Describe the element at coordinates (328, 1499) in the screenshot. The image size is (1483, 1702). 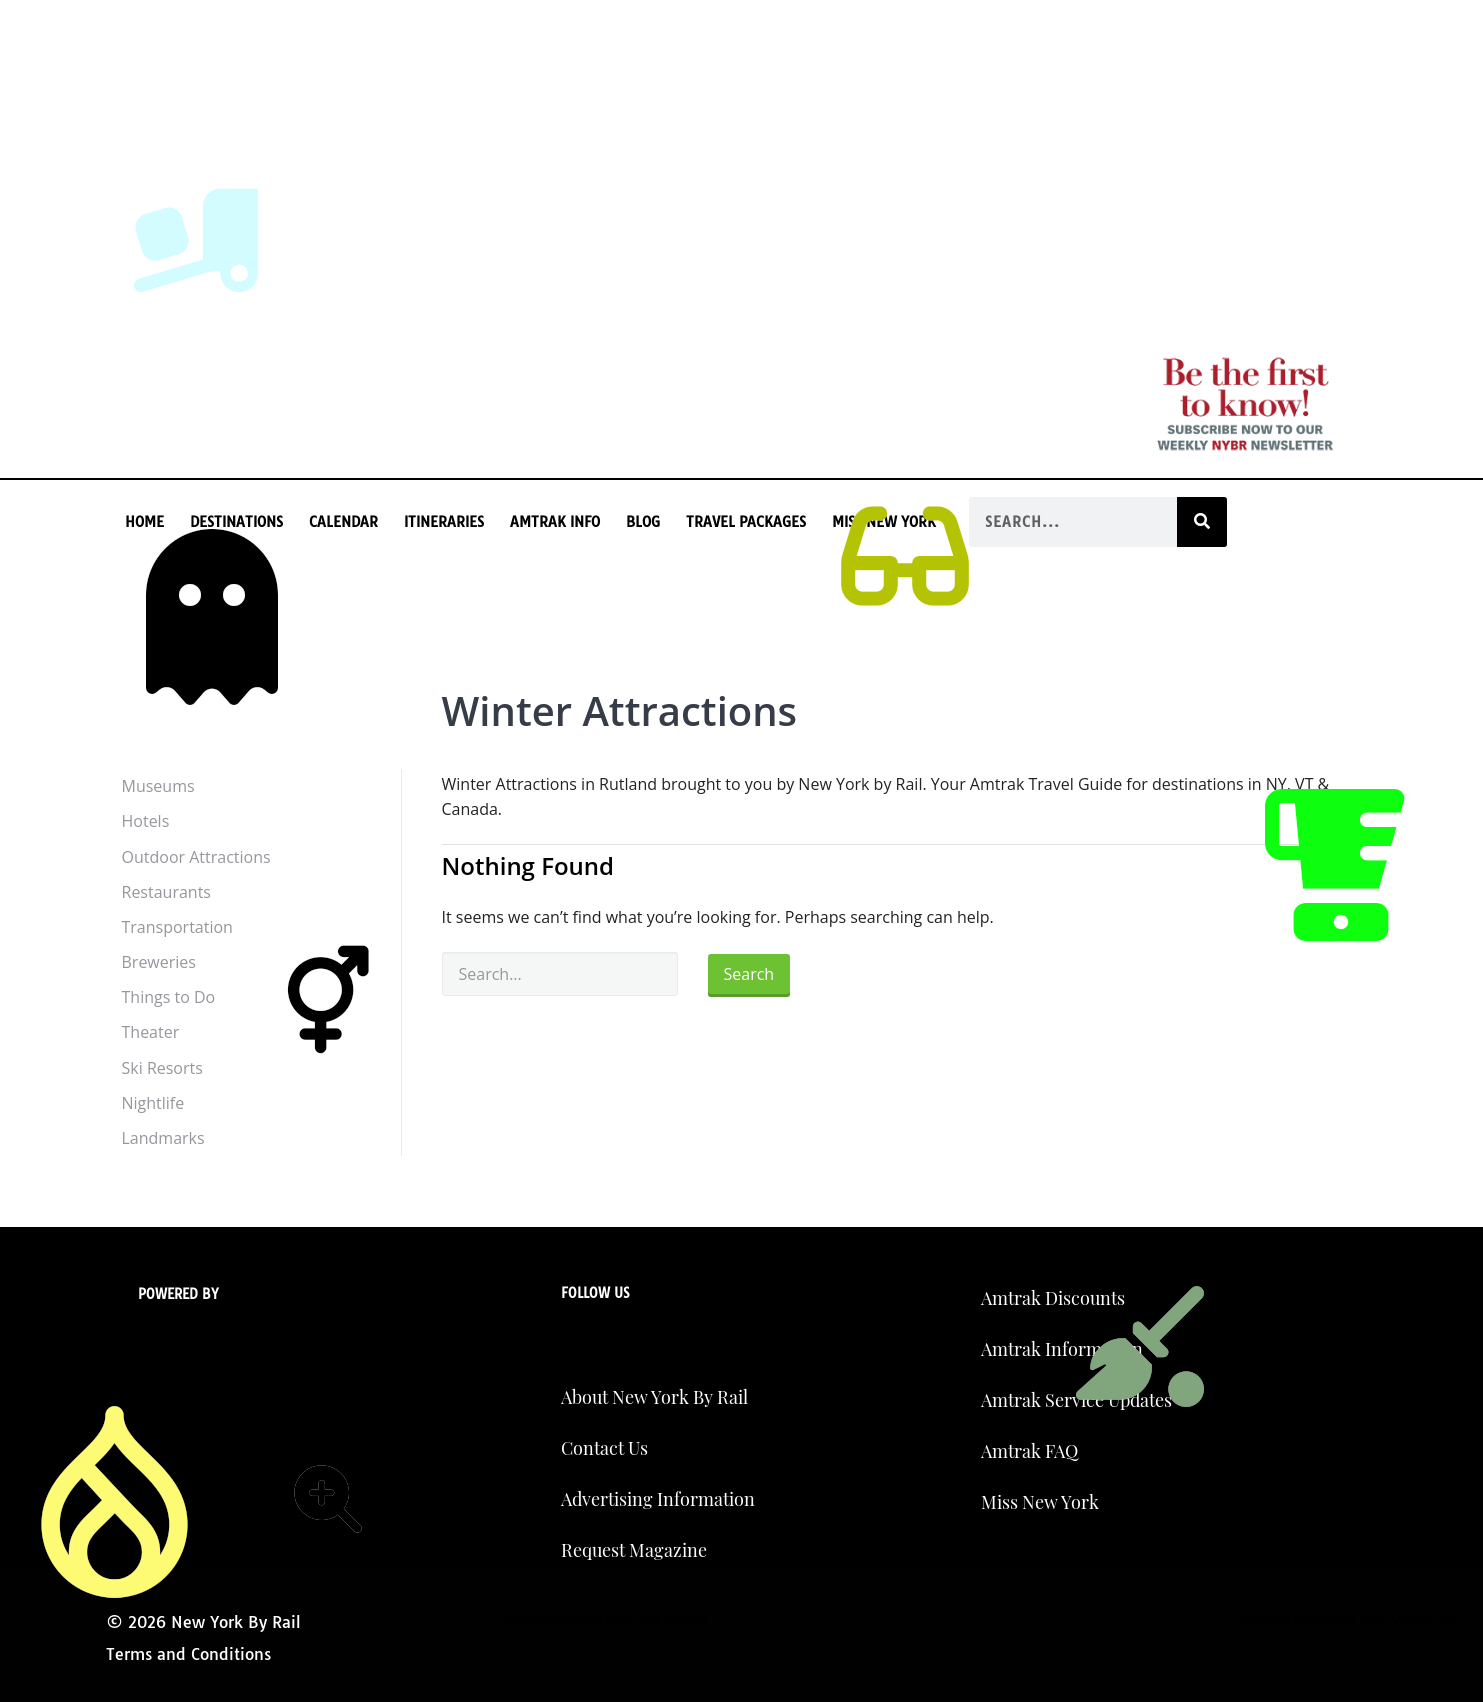
I see `zoom in on content` at that location.